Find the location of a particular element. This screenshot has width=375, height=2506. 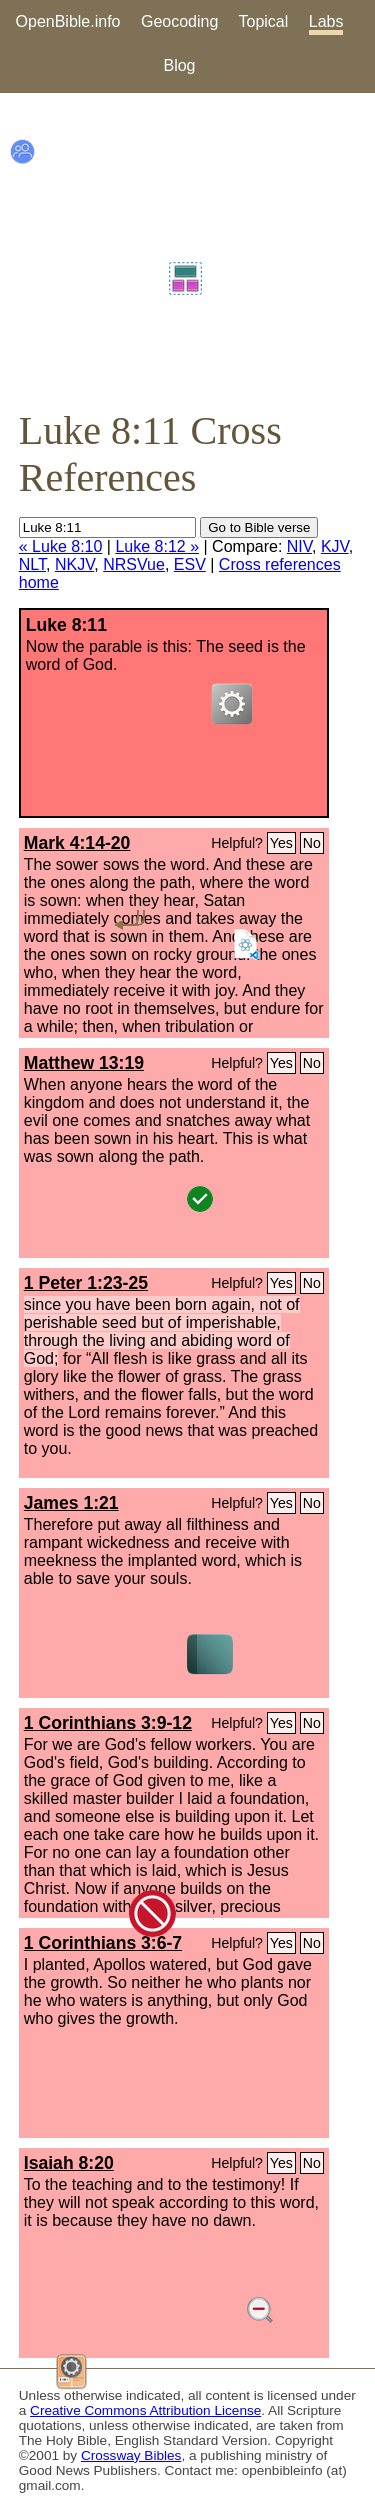

access user account and personal settings is located at coordinates (22, 151).